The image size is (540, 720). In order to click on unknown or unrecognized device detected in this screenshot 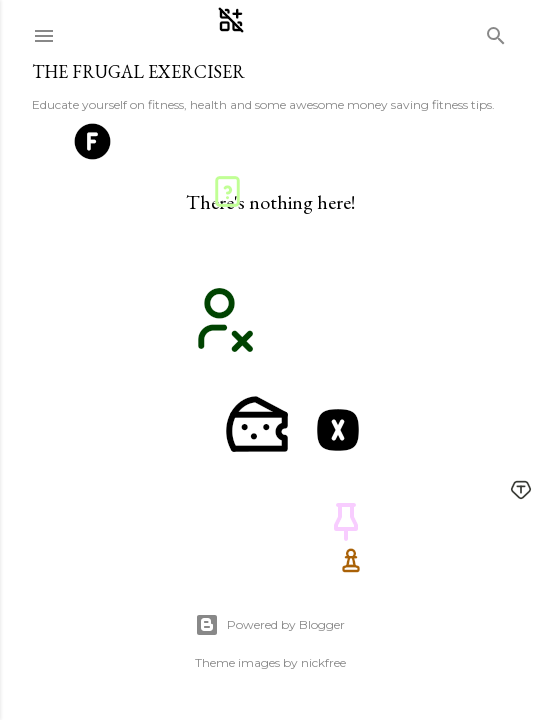, I will do `click(227, 191)`.